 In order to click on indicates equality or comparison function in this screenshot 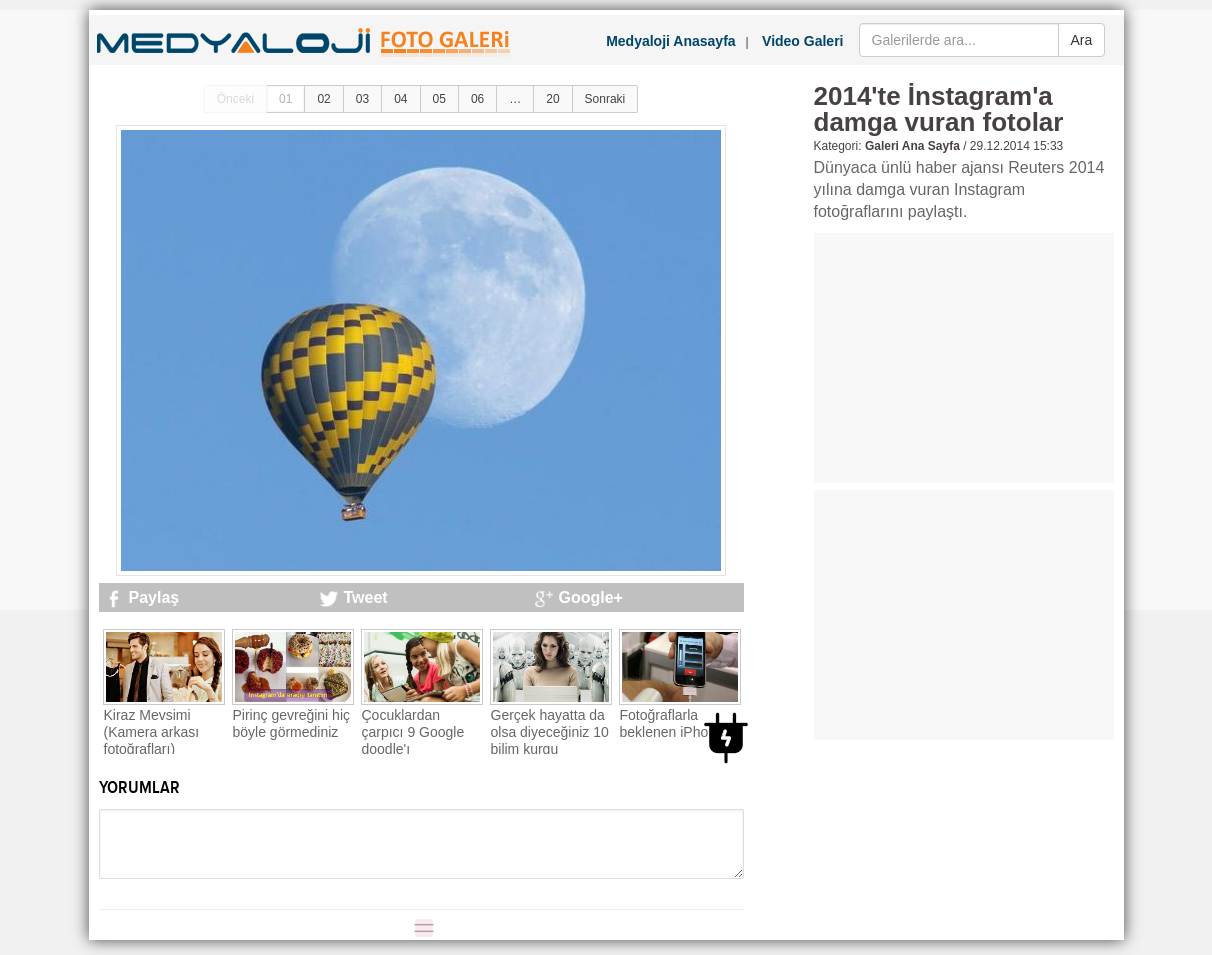, I will do `click(424, 928)`.